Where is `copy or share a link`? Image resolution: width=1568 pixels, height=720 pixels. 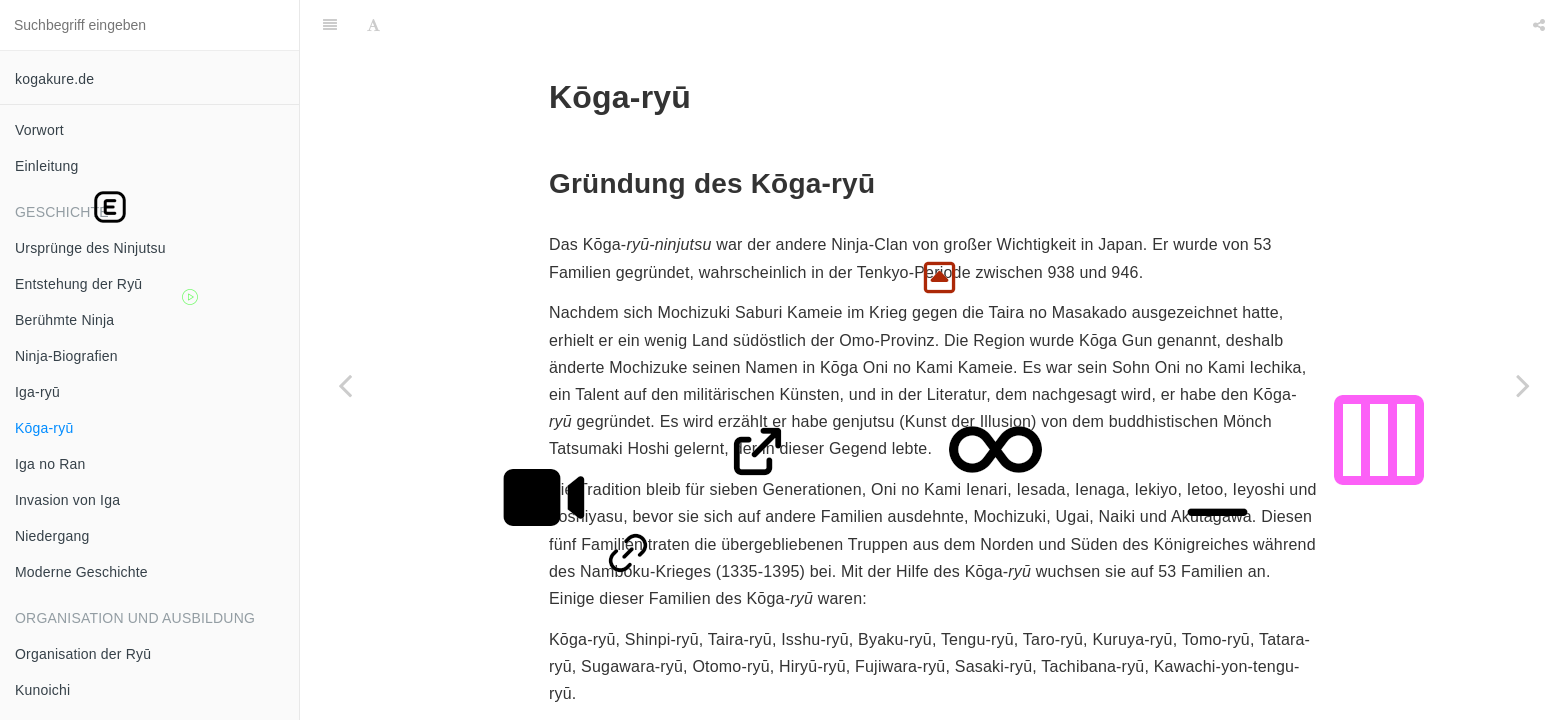 copy or share a link is located at coordinates (628, 553).